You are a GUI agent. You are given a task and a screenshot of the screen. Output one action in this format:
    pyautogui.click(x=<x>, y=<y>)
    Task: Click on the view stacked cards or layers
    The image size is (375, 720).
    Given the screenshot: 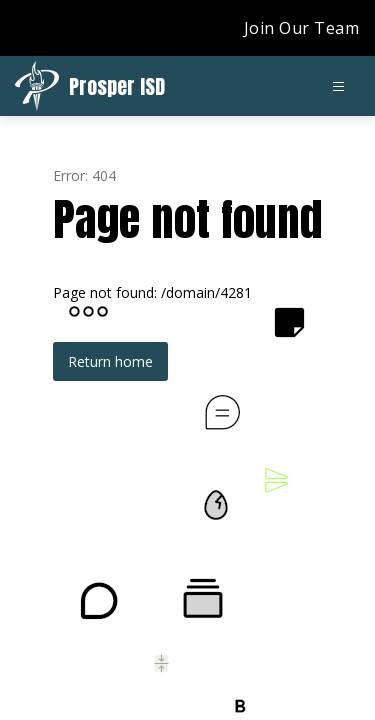 What is the action you would take?
    pyautogui.click(x=203, y=600)
    